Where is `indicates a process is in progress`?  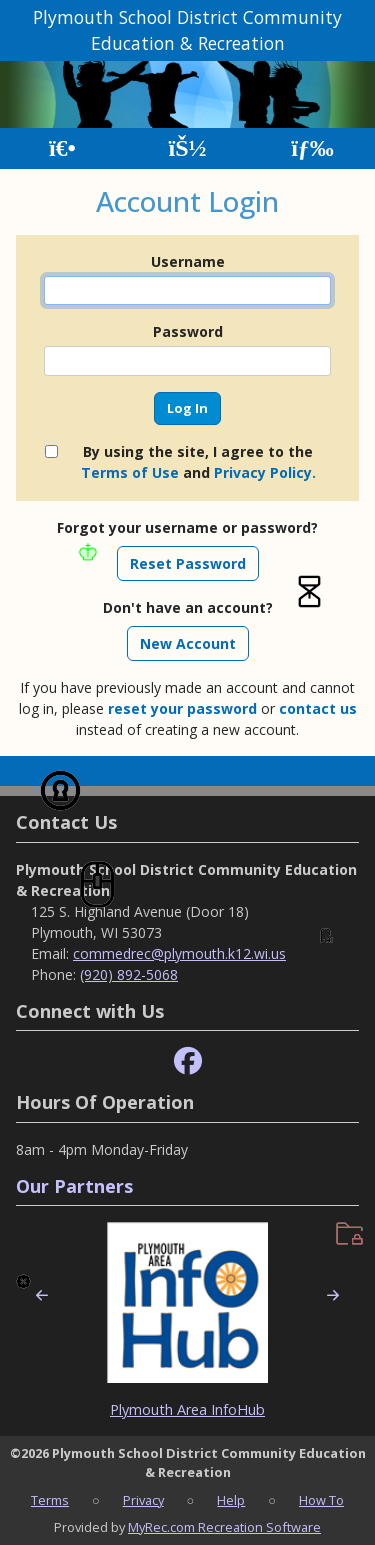
indicates a process is in progress is located at coordinates (309, 591).